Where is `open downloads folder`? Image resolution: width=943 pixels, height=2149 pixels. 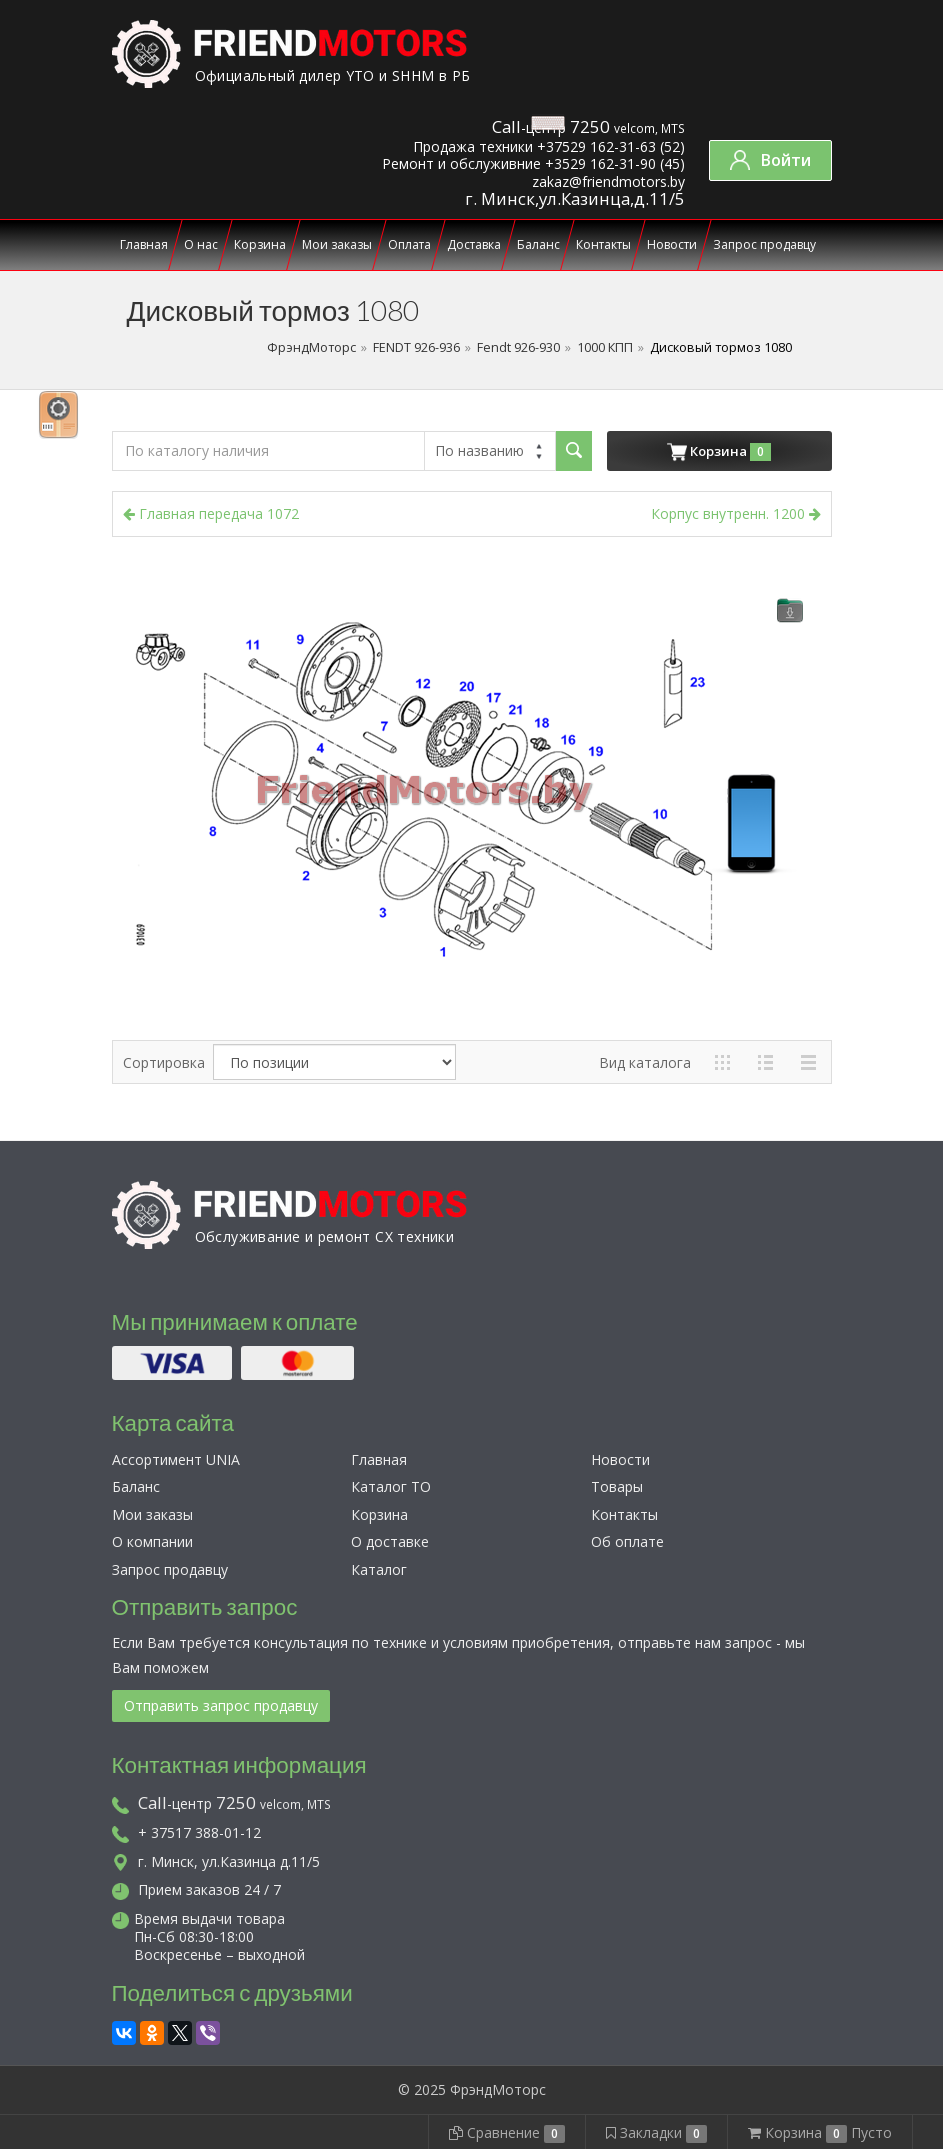
open downloads folder is located at coordinates (790, 610).